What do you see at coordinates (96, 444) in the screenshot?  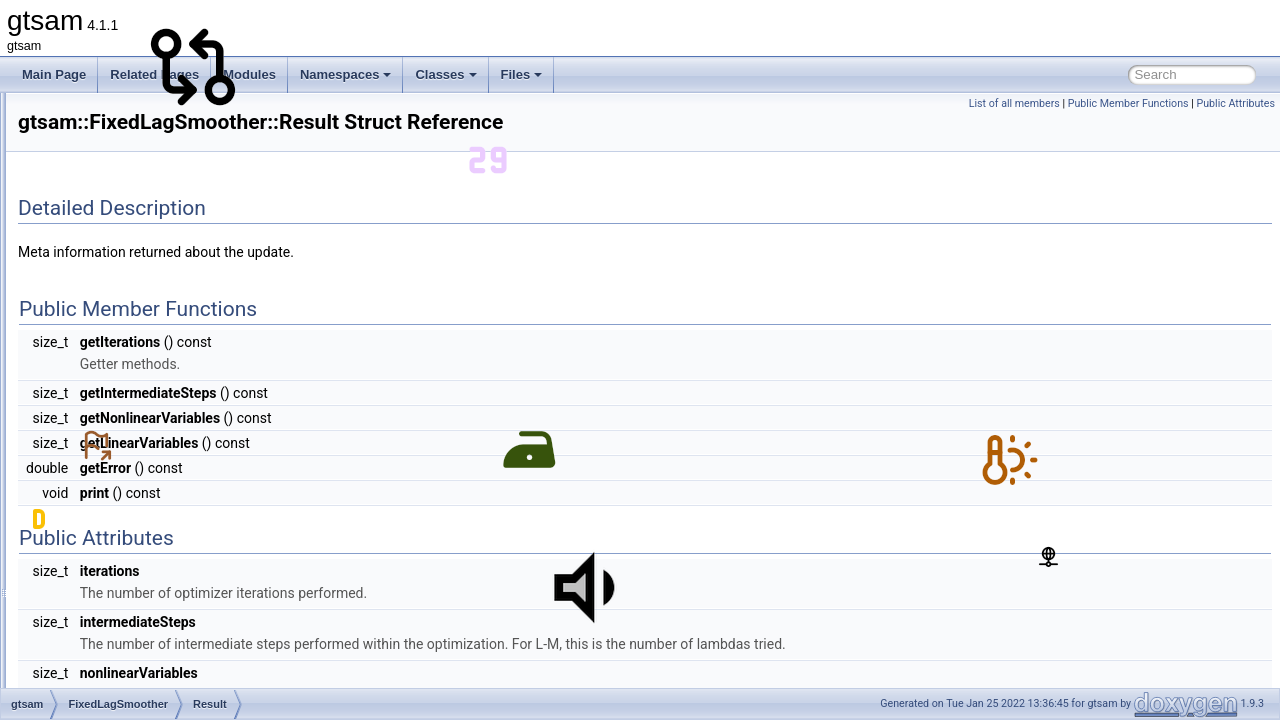 I see `share a flagged item or report` at bounding box center [96, 444].